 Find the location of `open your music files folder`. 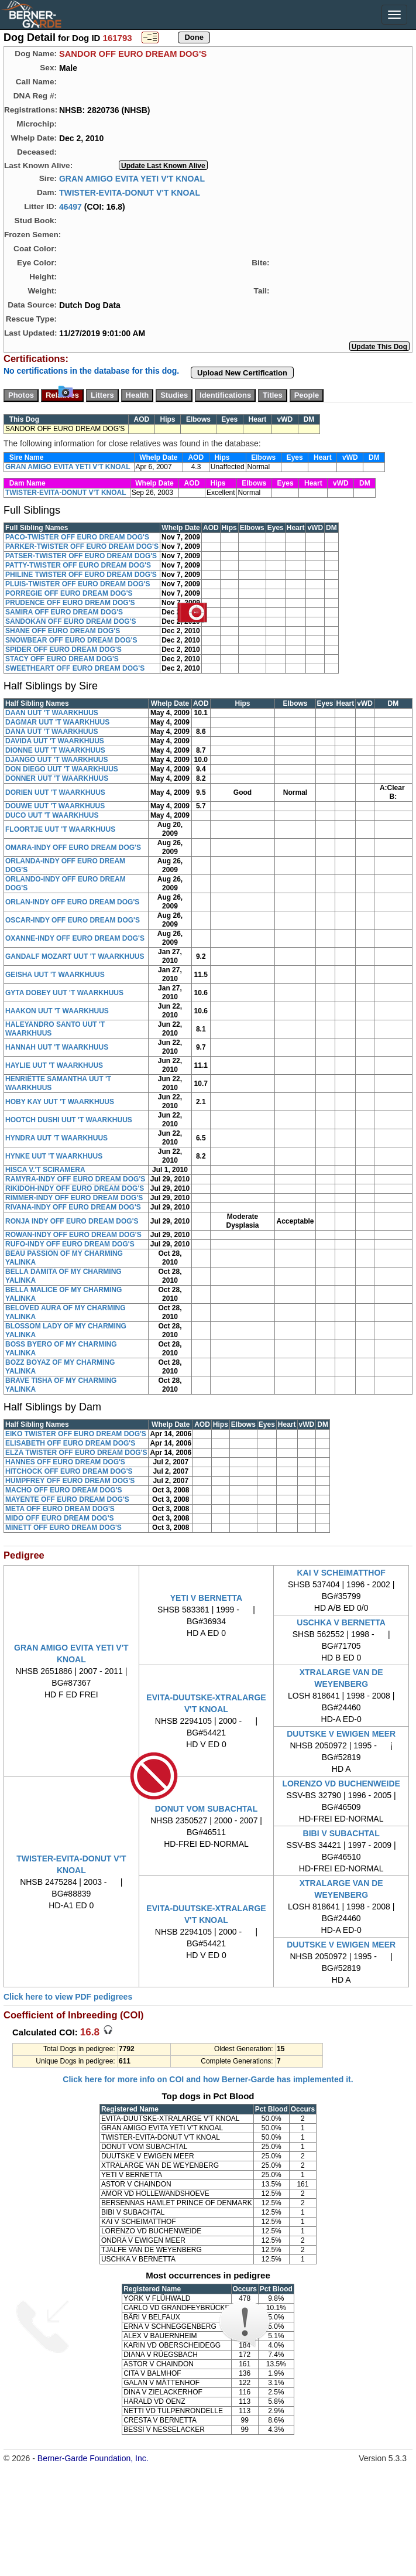

open your music files folder is located at coordinates (66, 392).